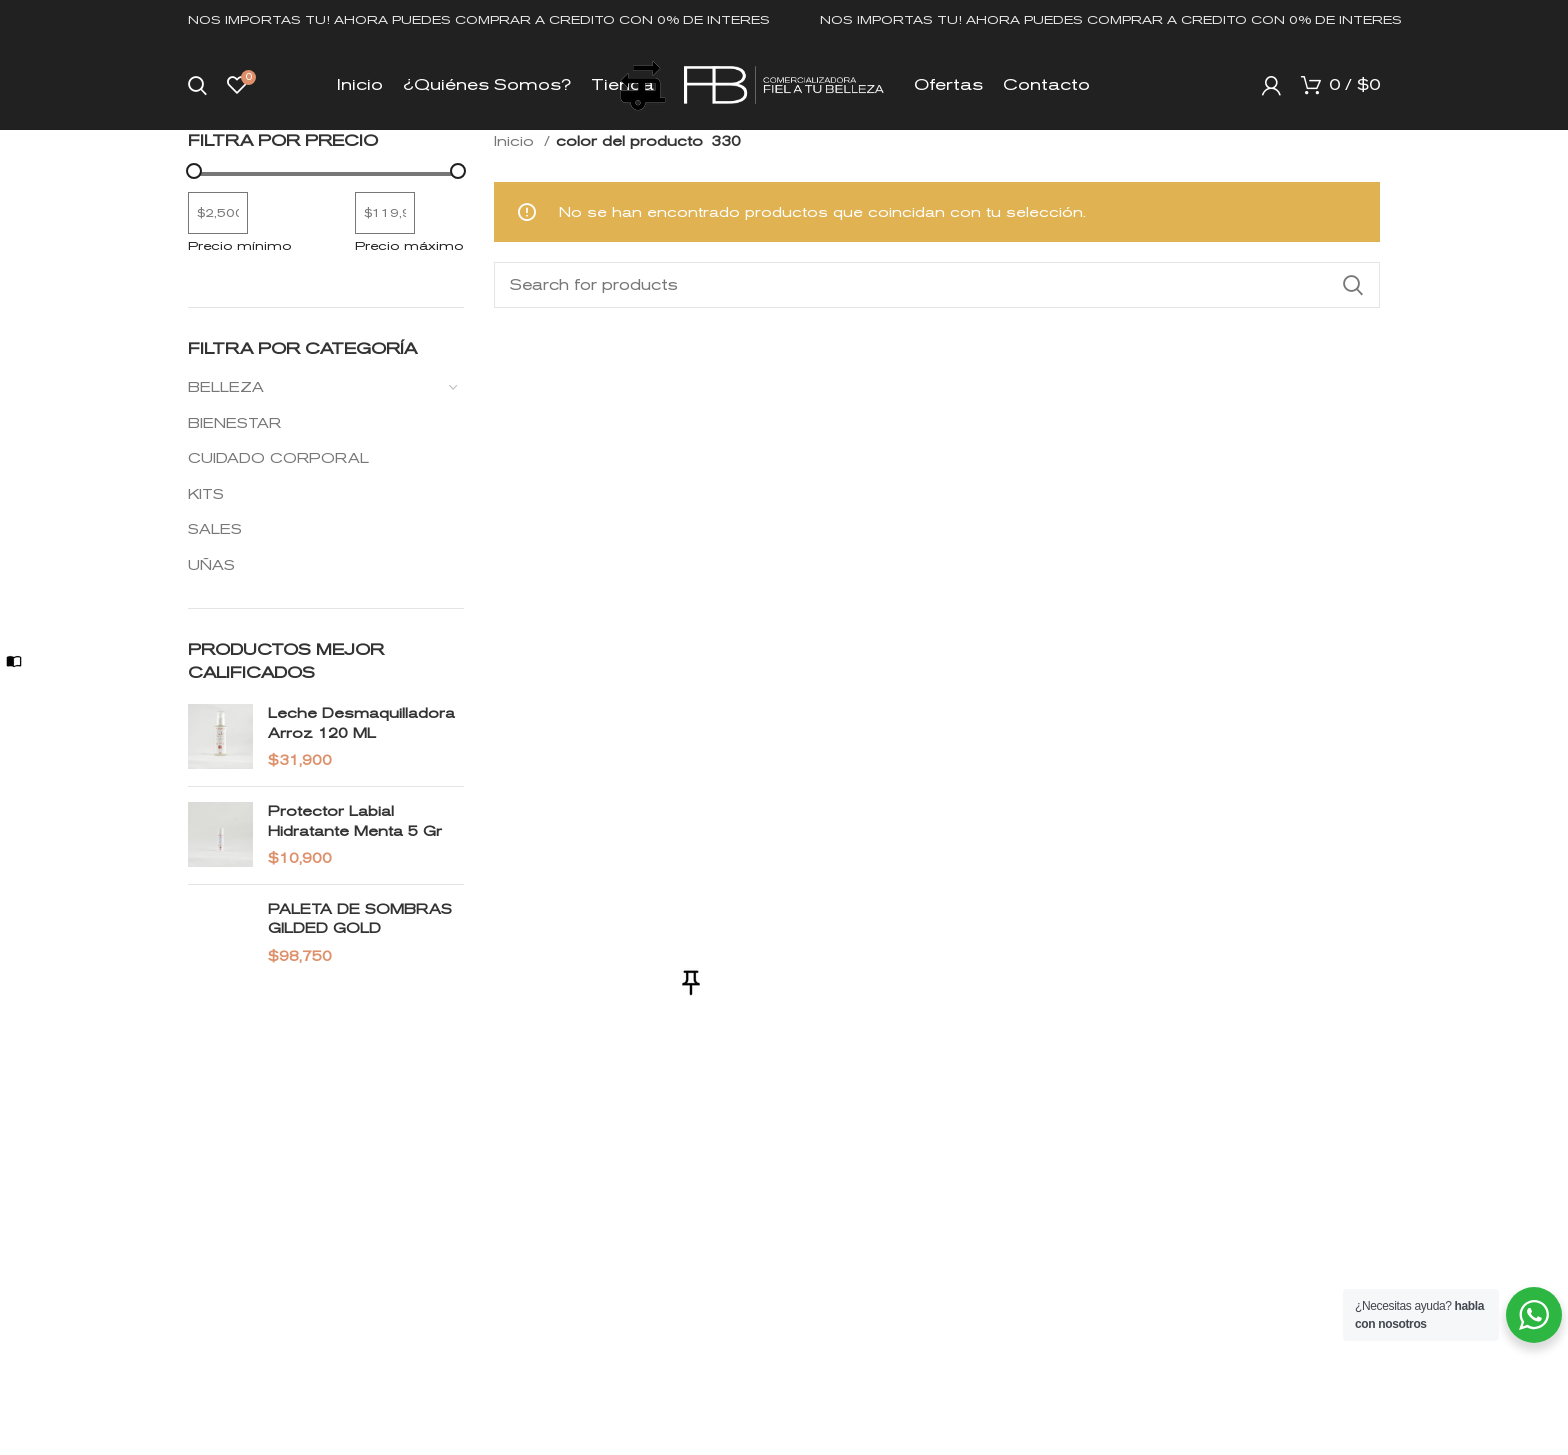  I want to click on pin an item to keep it visible, so click(691, 983).